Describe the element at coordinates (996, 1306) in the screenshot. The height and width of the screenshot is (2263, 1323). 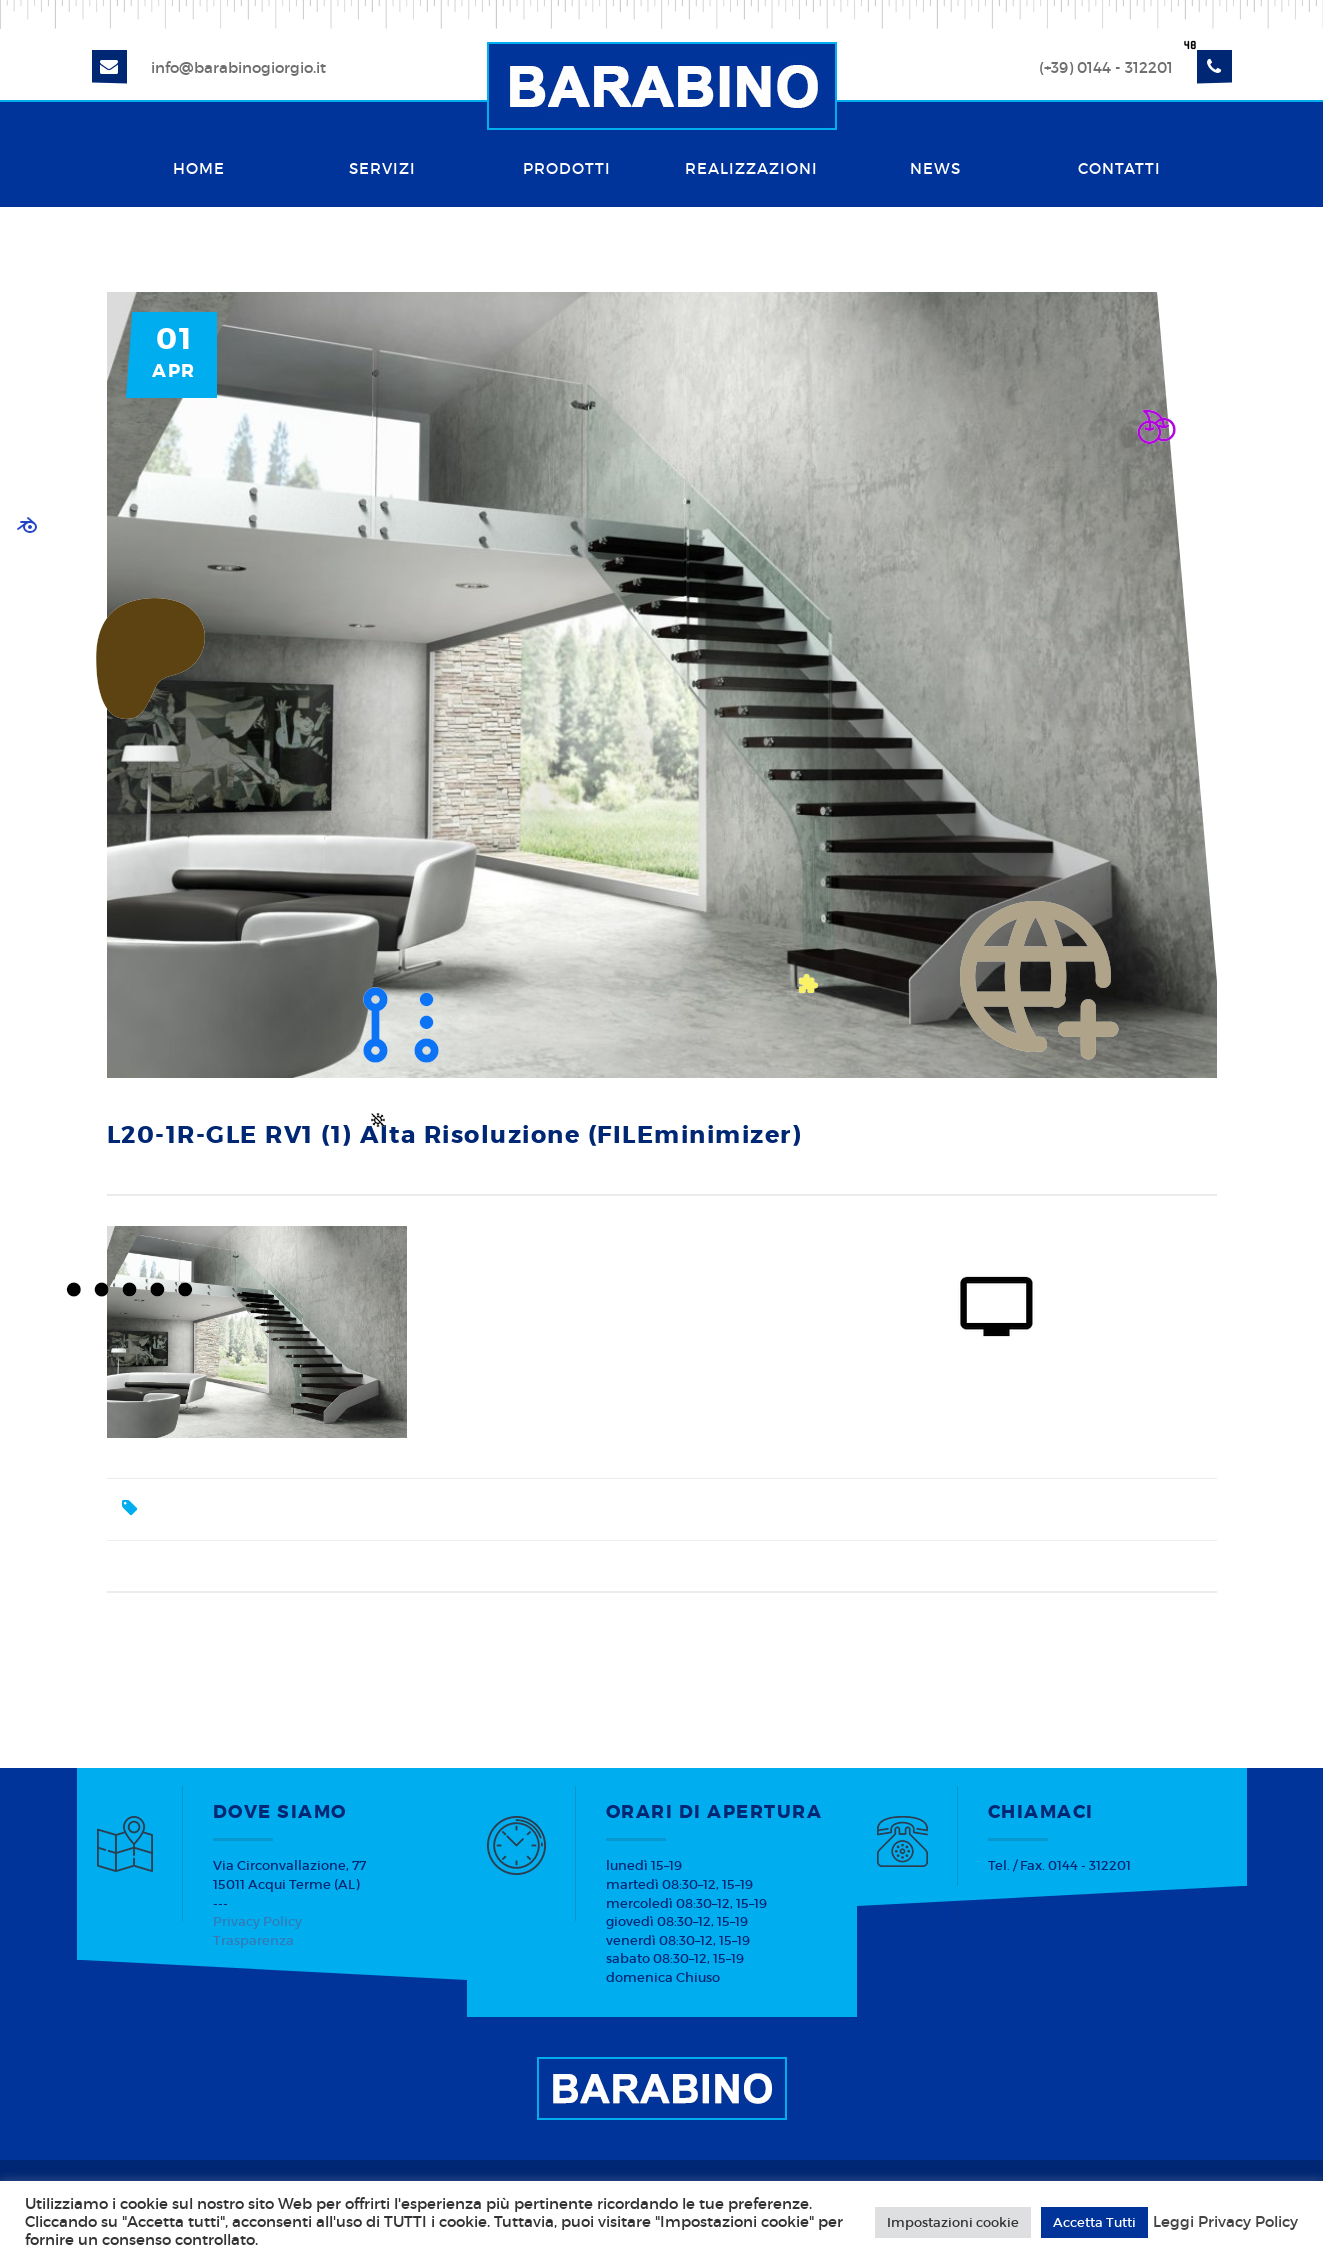
I see `access tv or display settings` at that location.